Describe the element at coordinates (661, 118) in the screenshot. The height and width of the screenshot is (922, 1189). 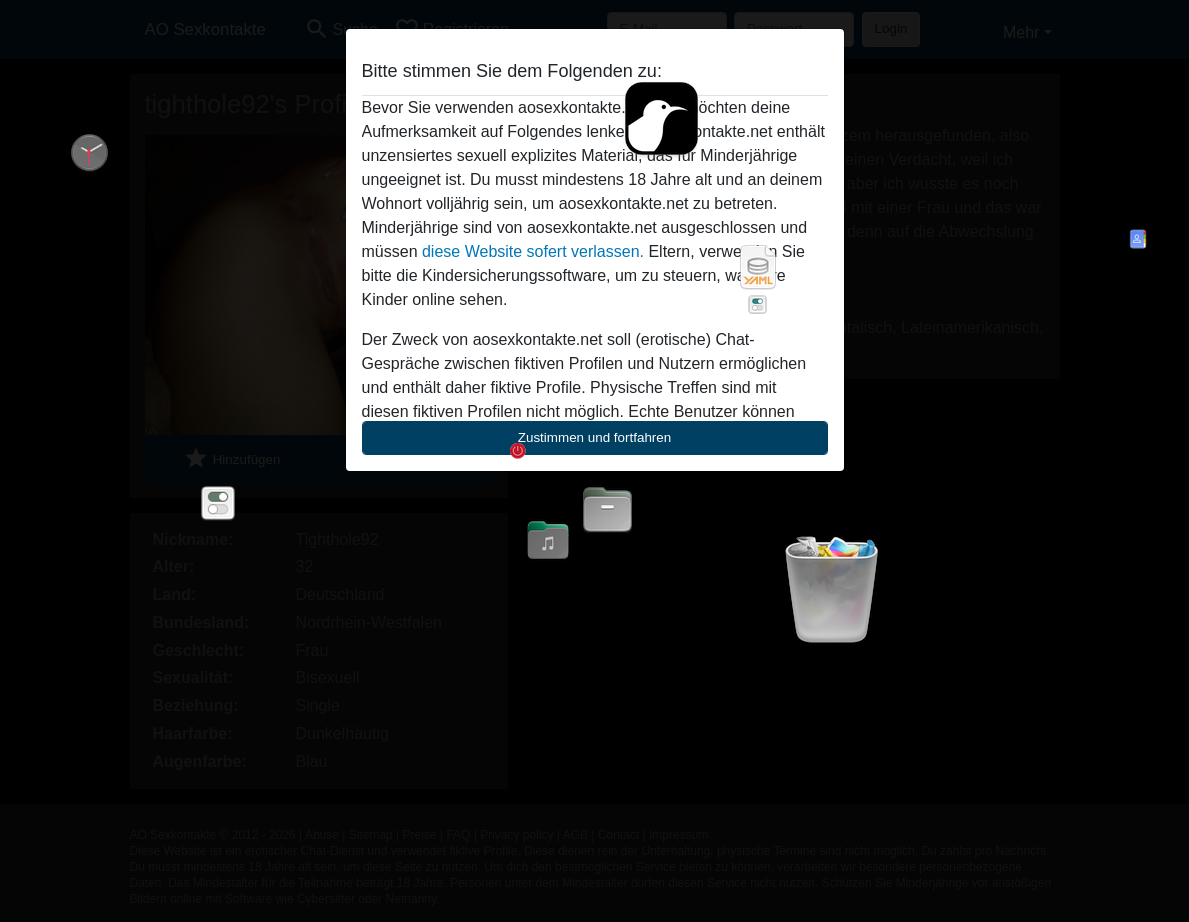
I see `open cinny matrix messaging client` at that location.